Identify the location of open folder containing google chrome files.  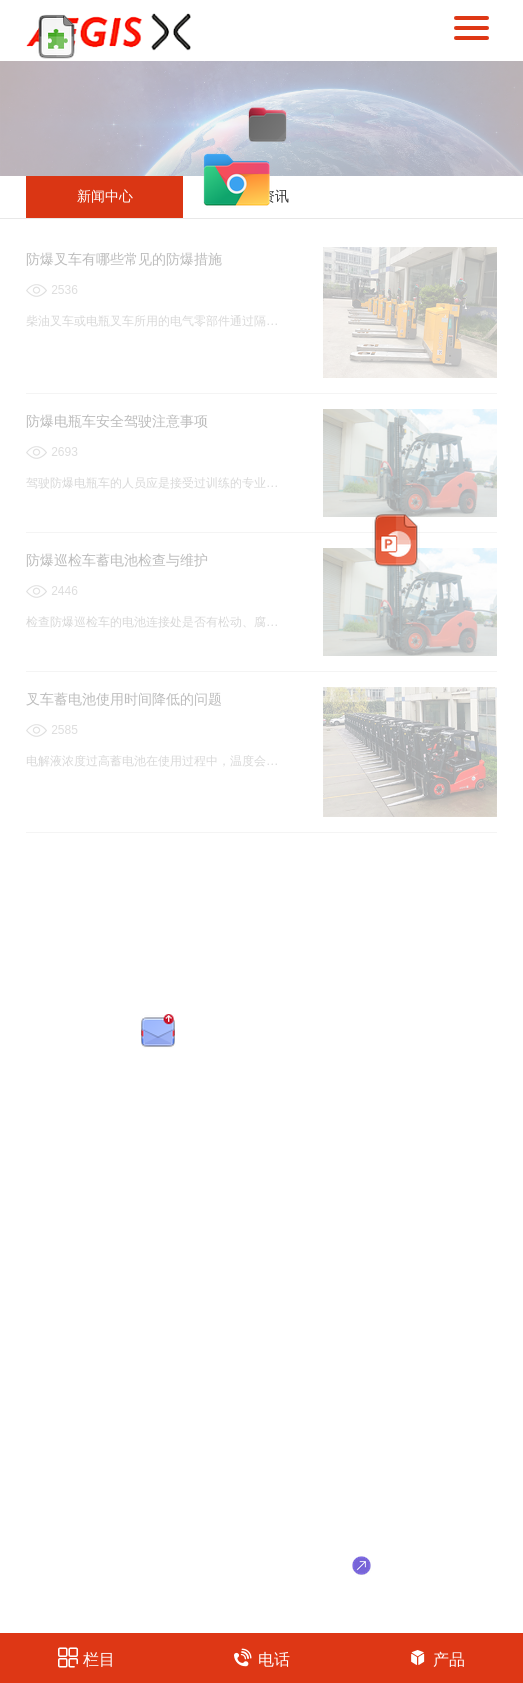
(236, 181).